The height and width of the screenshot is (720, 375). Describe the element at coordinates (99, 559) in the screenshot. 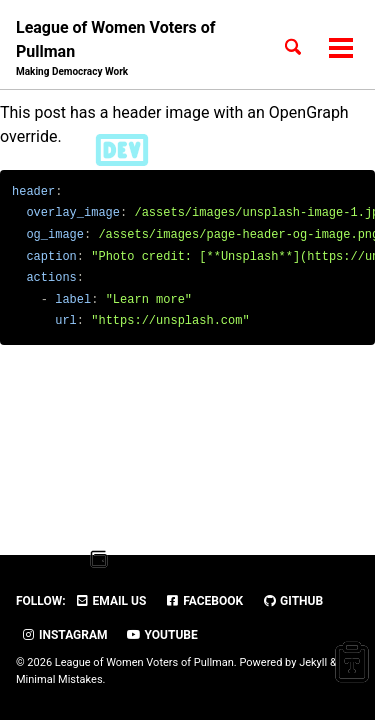

I see `access your wallet or payment methods` at that location.